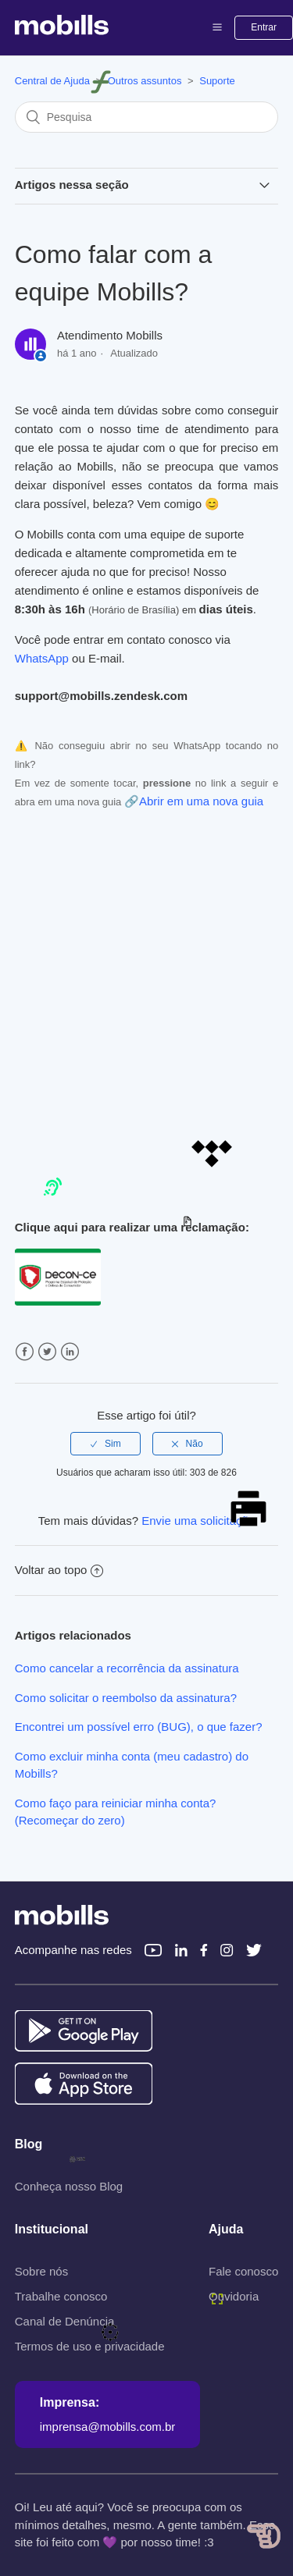 The height and width of the screenshot is (2576, 293). I want to click on enable accessibility audio features, so click(52, 1186).